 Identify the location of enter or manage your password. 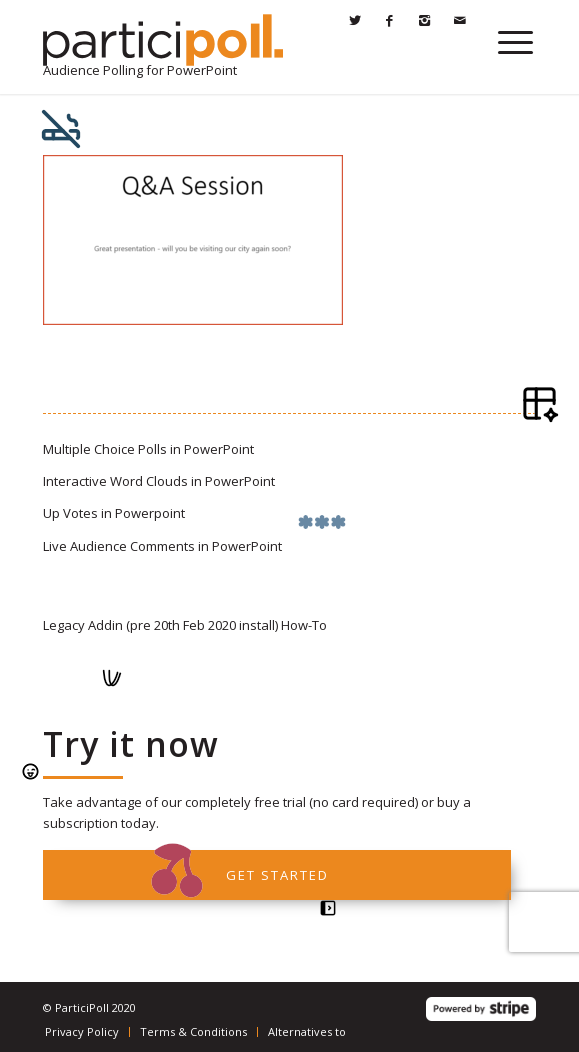
(322, 522).